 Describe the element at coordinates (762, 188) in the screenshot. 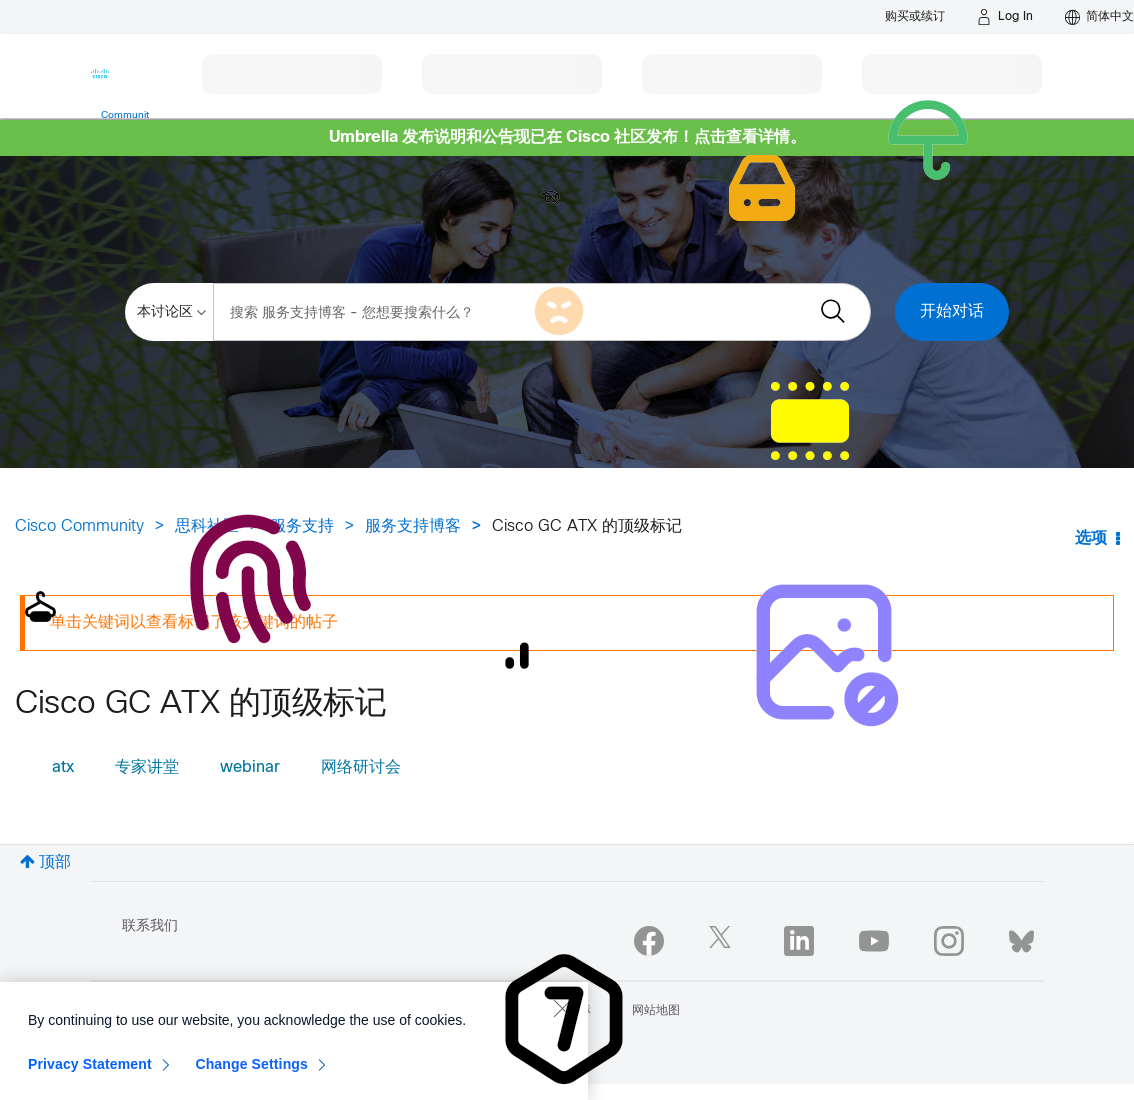

I see `access local storage or hard drive` at that location.